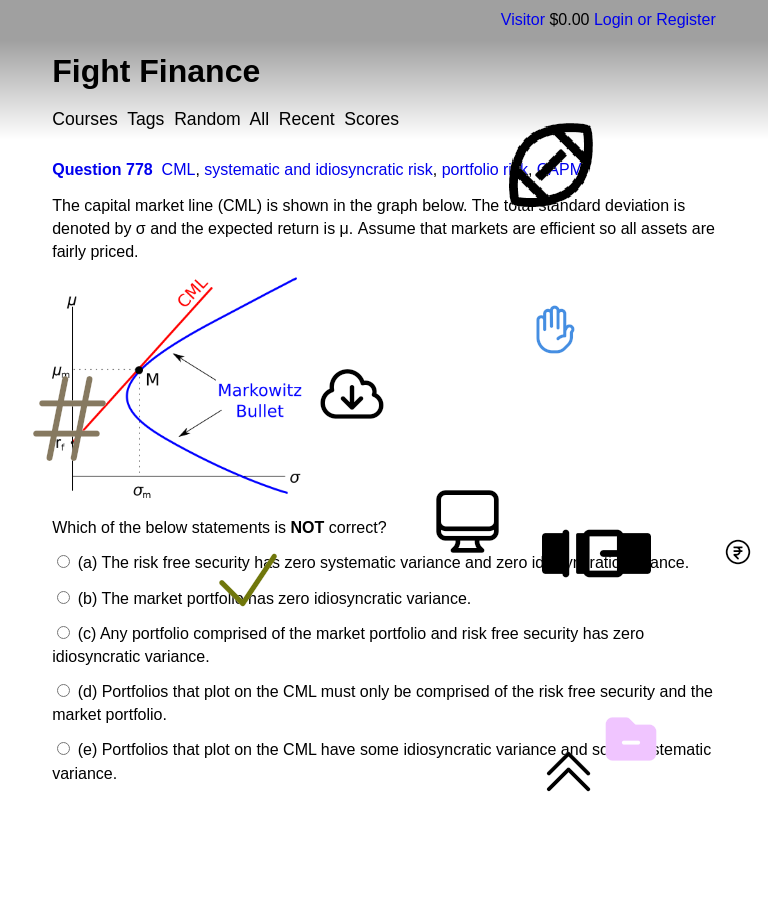 The width and height of the screenshot is (768, 914). Describe the element at coordinates (352, 394) in the screenshot. I see `download from cloud storage` at that location.